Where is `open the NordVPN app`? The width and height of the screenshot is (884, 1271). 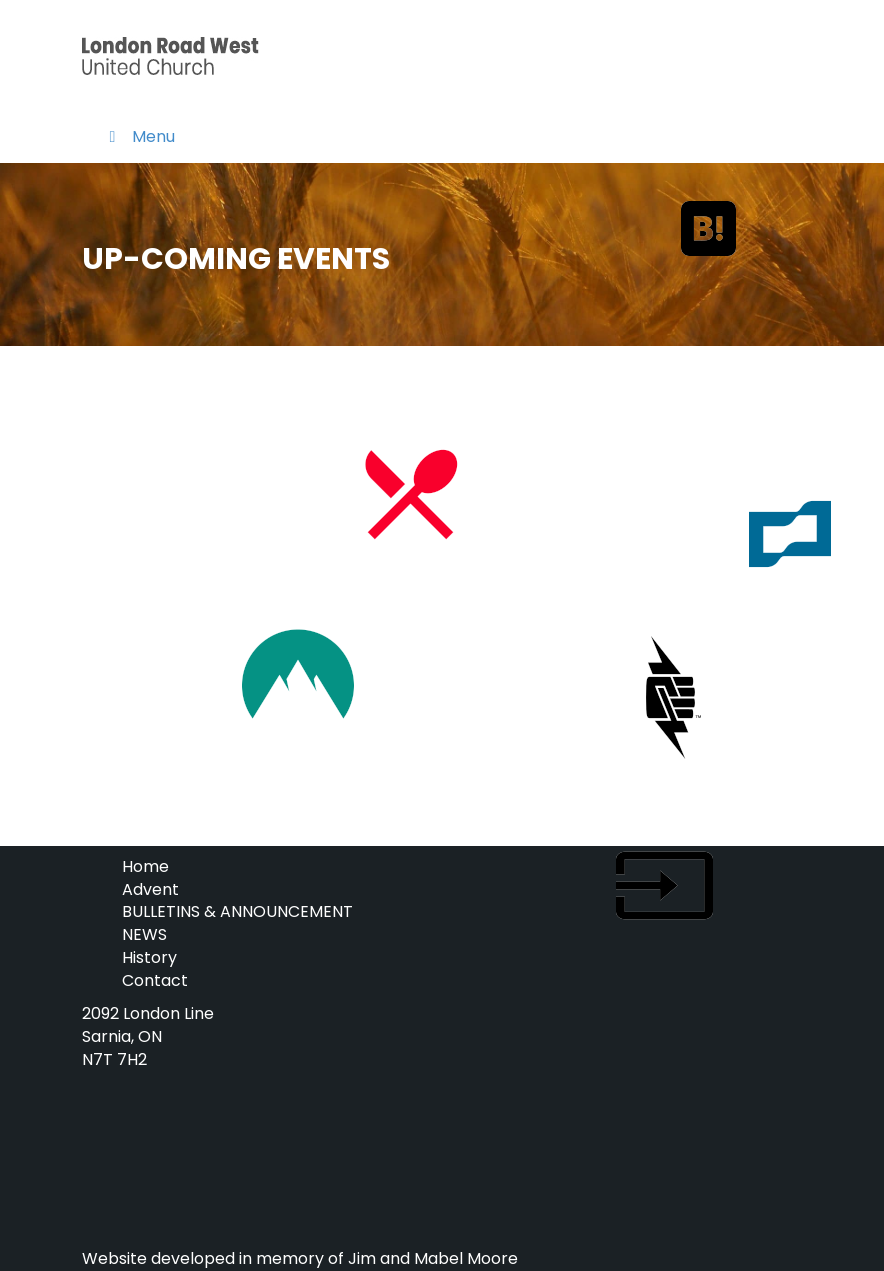 open the NordVPN app is located at coordinates (298, 674).